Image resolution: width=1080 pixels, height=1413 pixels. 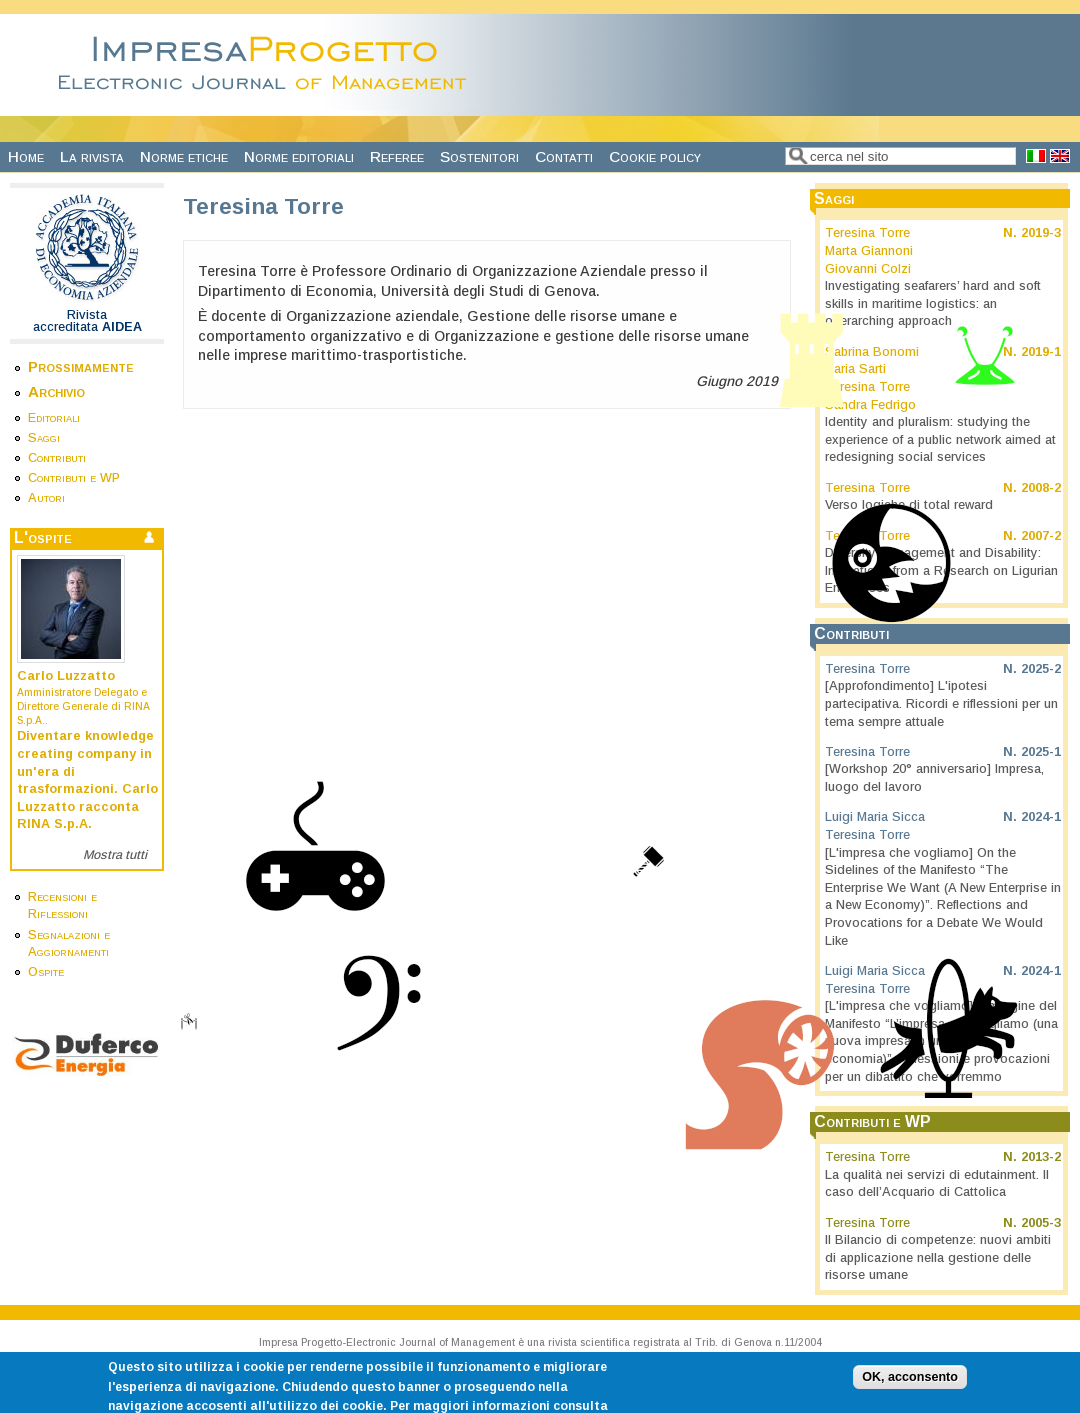 I want to click on toggle dark mode or night theme, so click(x=891, y=562).